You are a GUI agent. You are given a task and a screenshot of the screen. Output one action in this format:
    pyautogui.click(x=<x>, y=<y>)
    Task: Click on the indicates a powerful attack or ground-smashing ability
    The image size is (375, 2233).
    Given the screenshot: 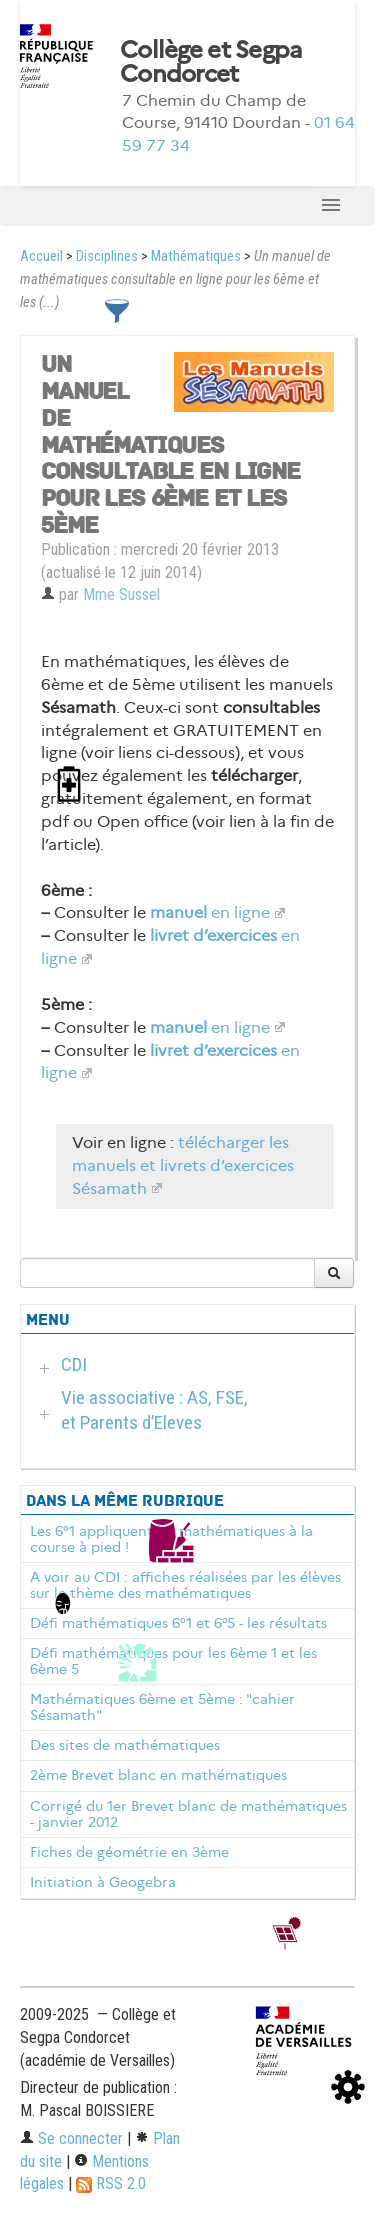 What is the action you would take?
    pyautogui.click(x=137, y=1662)
    